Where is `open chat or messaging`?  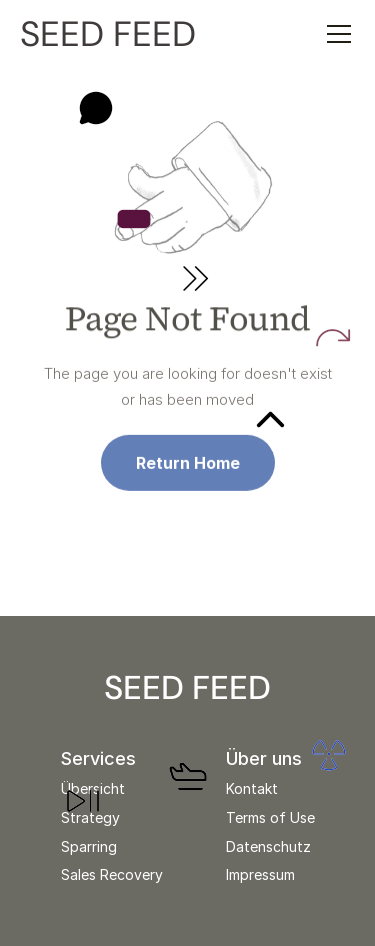
open chat or messaging is located at coordinates (96, 108).